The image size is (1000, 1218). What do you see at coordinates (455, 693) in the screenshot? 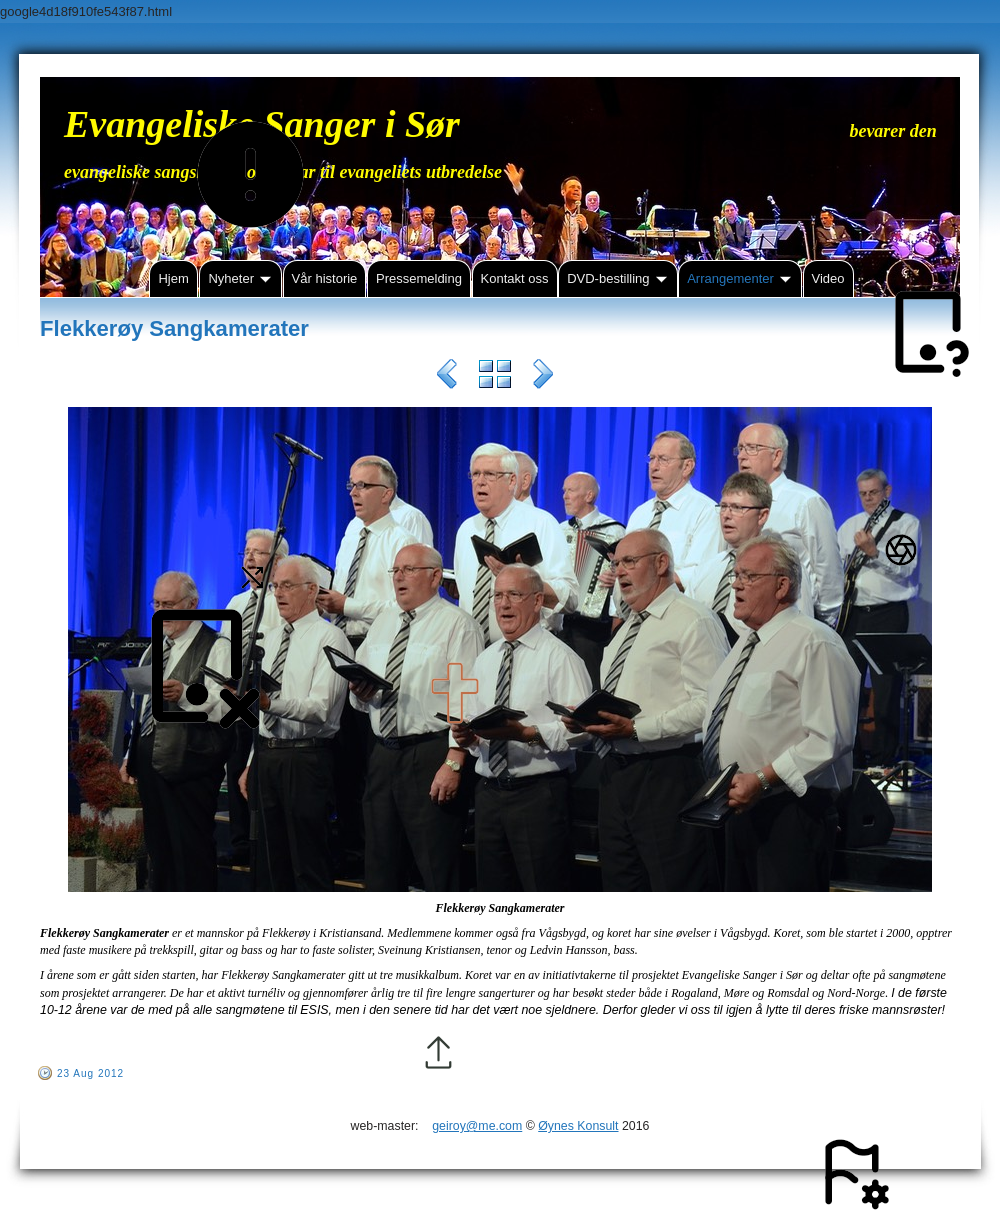
I see `represents a religious or faith-based feature` at bounding box center [455, 693].